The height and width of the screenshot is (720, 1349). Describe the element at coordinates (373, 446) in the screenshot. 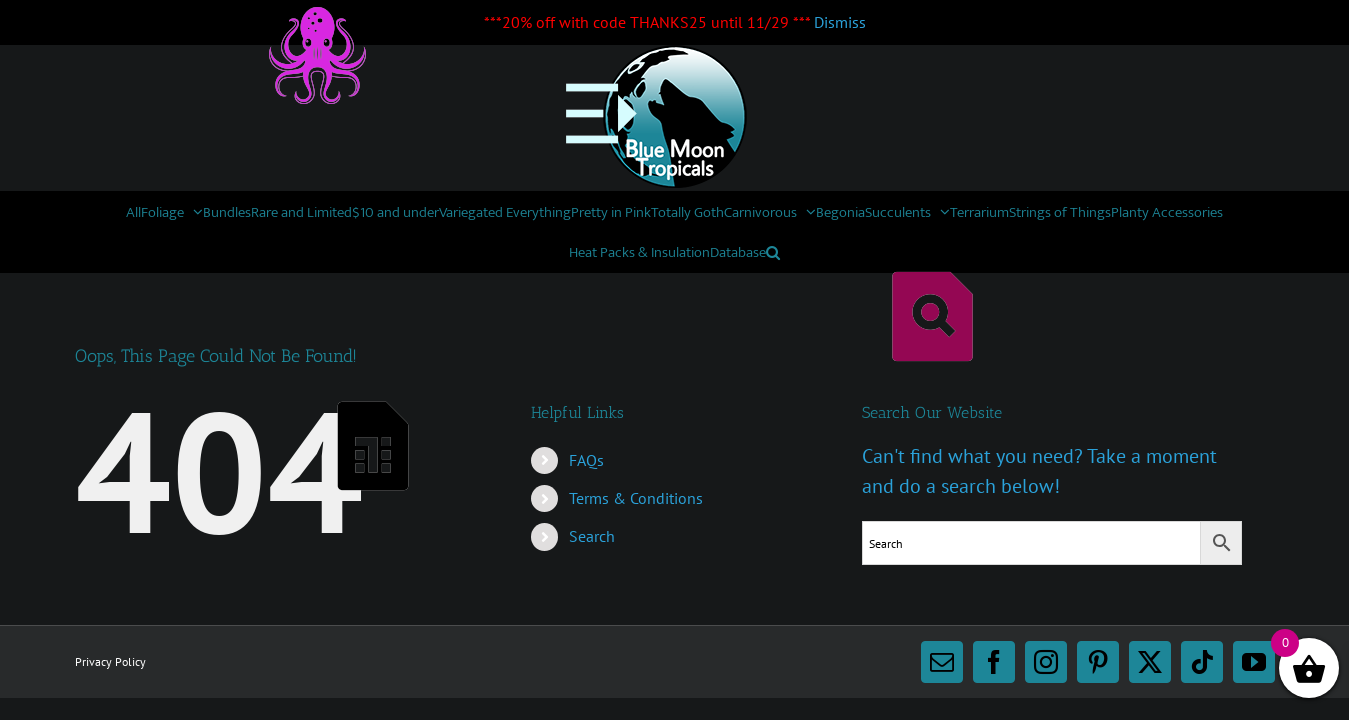

I see `manage sim card settings` at that location.